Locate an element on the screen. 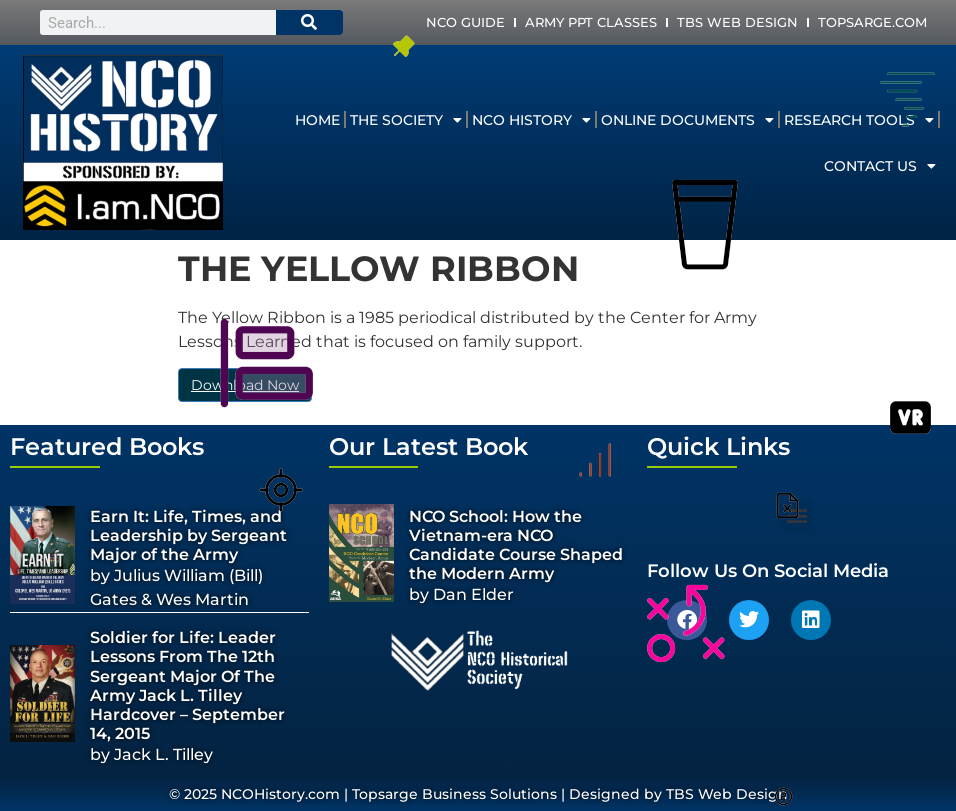 The width and height of the screenshot is (956, 811). indicates step 2 in a multi-step process is located at coordinates (783, 796).